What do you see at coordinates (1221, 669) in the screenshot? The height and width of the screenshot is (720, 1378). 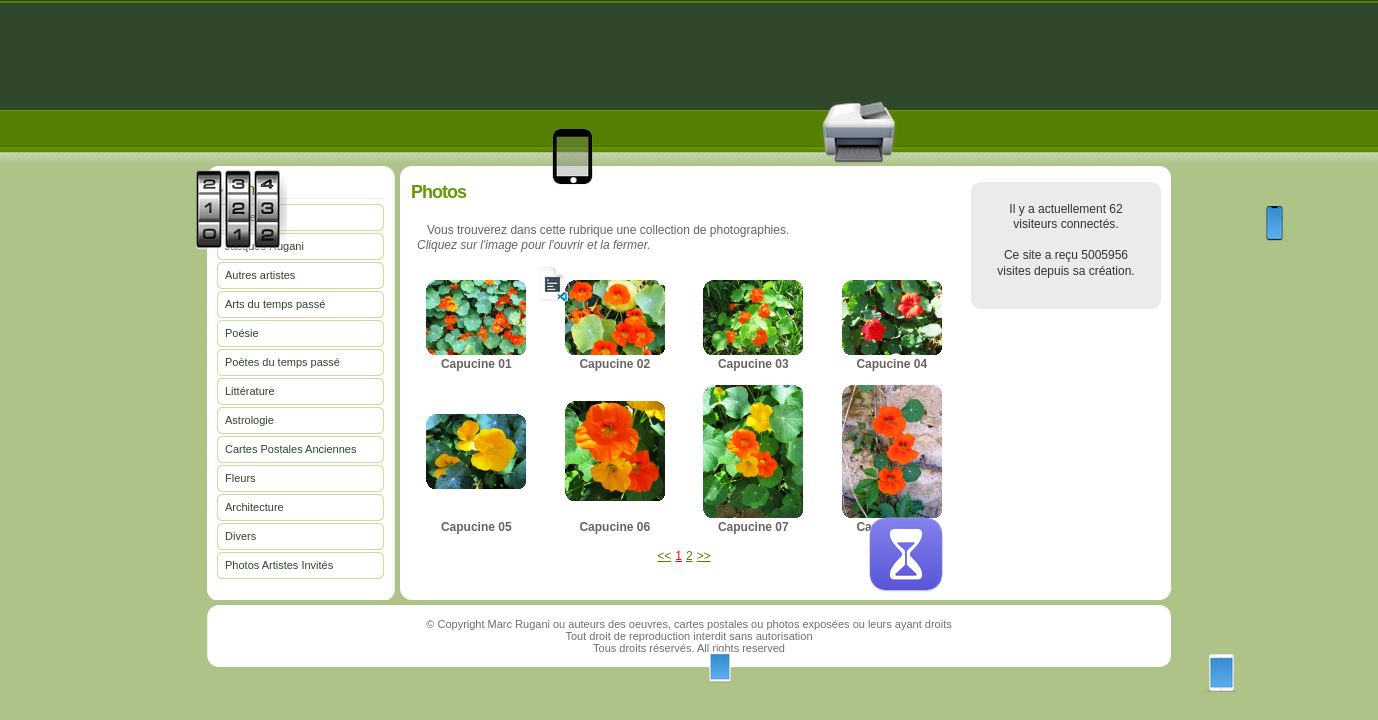 I see `iPad Mini 3 device with cellular connectivity` at bounding box center [1221, 669].